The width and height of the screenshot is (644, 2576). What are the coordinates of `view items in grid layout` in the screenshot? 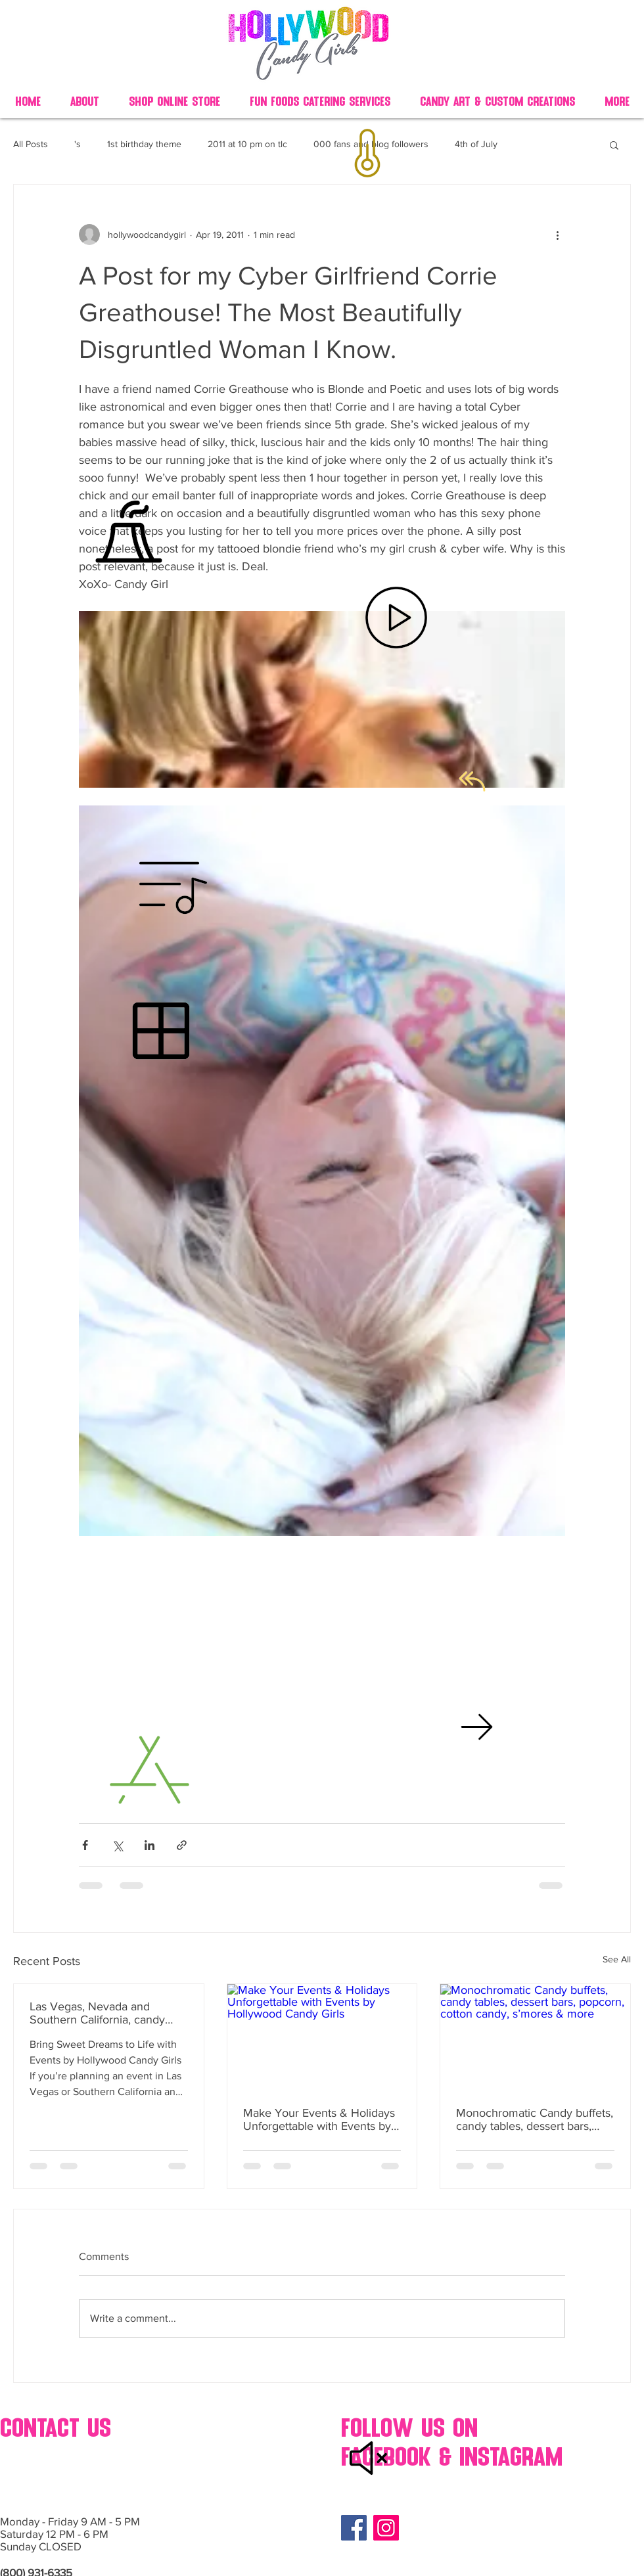 It's located at (161, 1031).